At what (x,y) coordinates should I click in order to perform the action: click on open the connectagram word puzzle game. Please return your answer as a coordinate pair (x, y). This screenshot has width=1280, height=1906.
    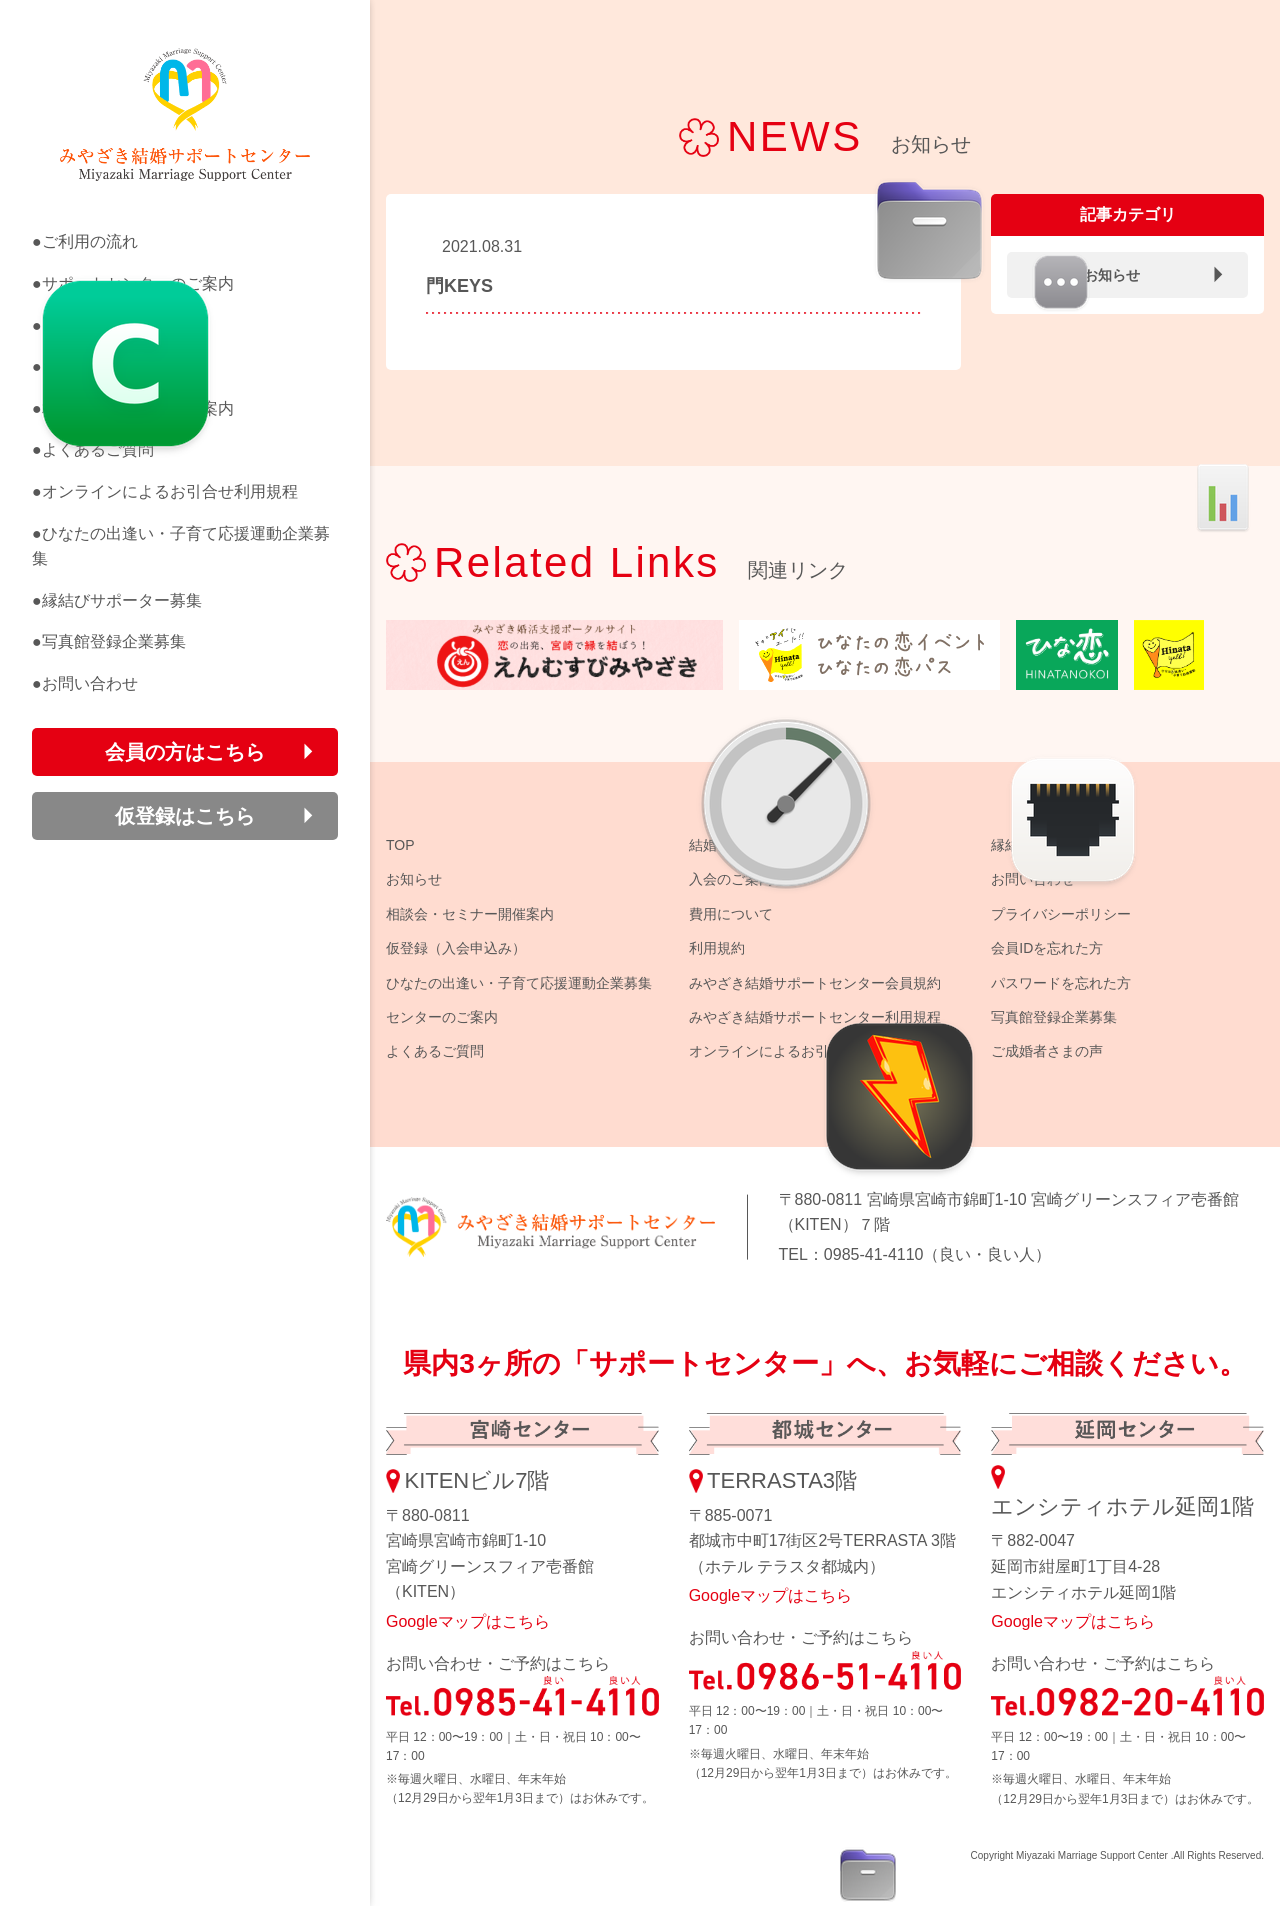
    Looking at the image, I should click on (125, 363).